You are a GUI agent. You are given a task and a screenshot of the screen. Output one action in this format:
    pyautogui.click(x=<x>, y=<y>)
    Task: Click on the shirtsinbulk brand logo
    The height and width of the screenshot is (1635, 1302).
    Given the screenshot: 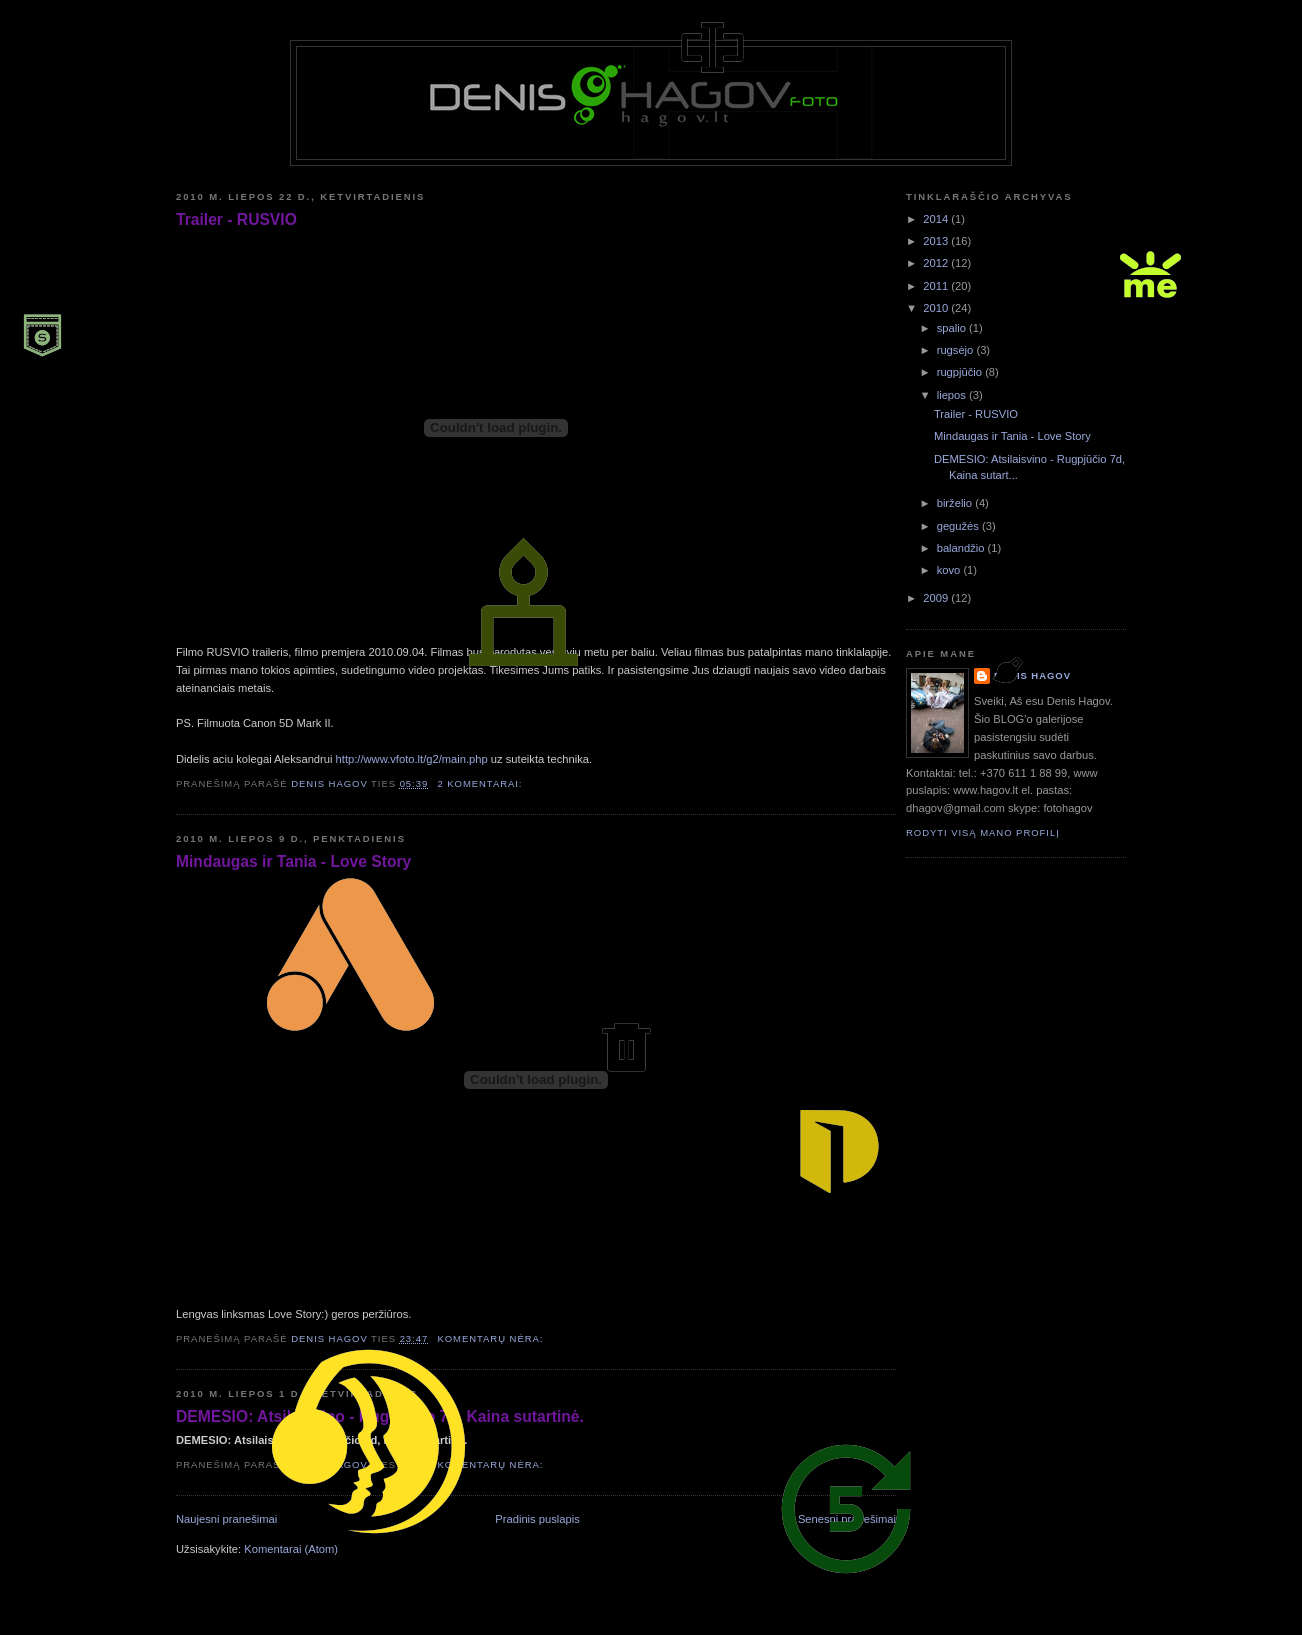 What is the action you would take?
    pyautogui.click(x=42, y=335)
    